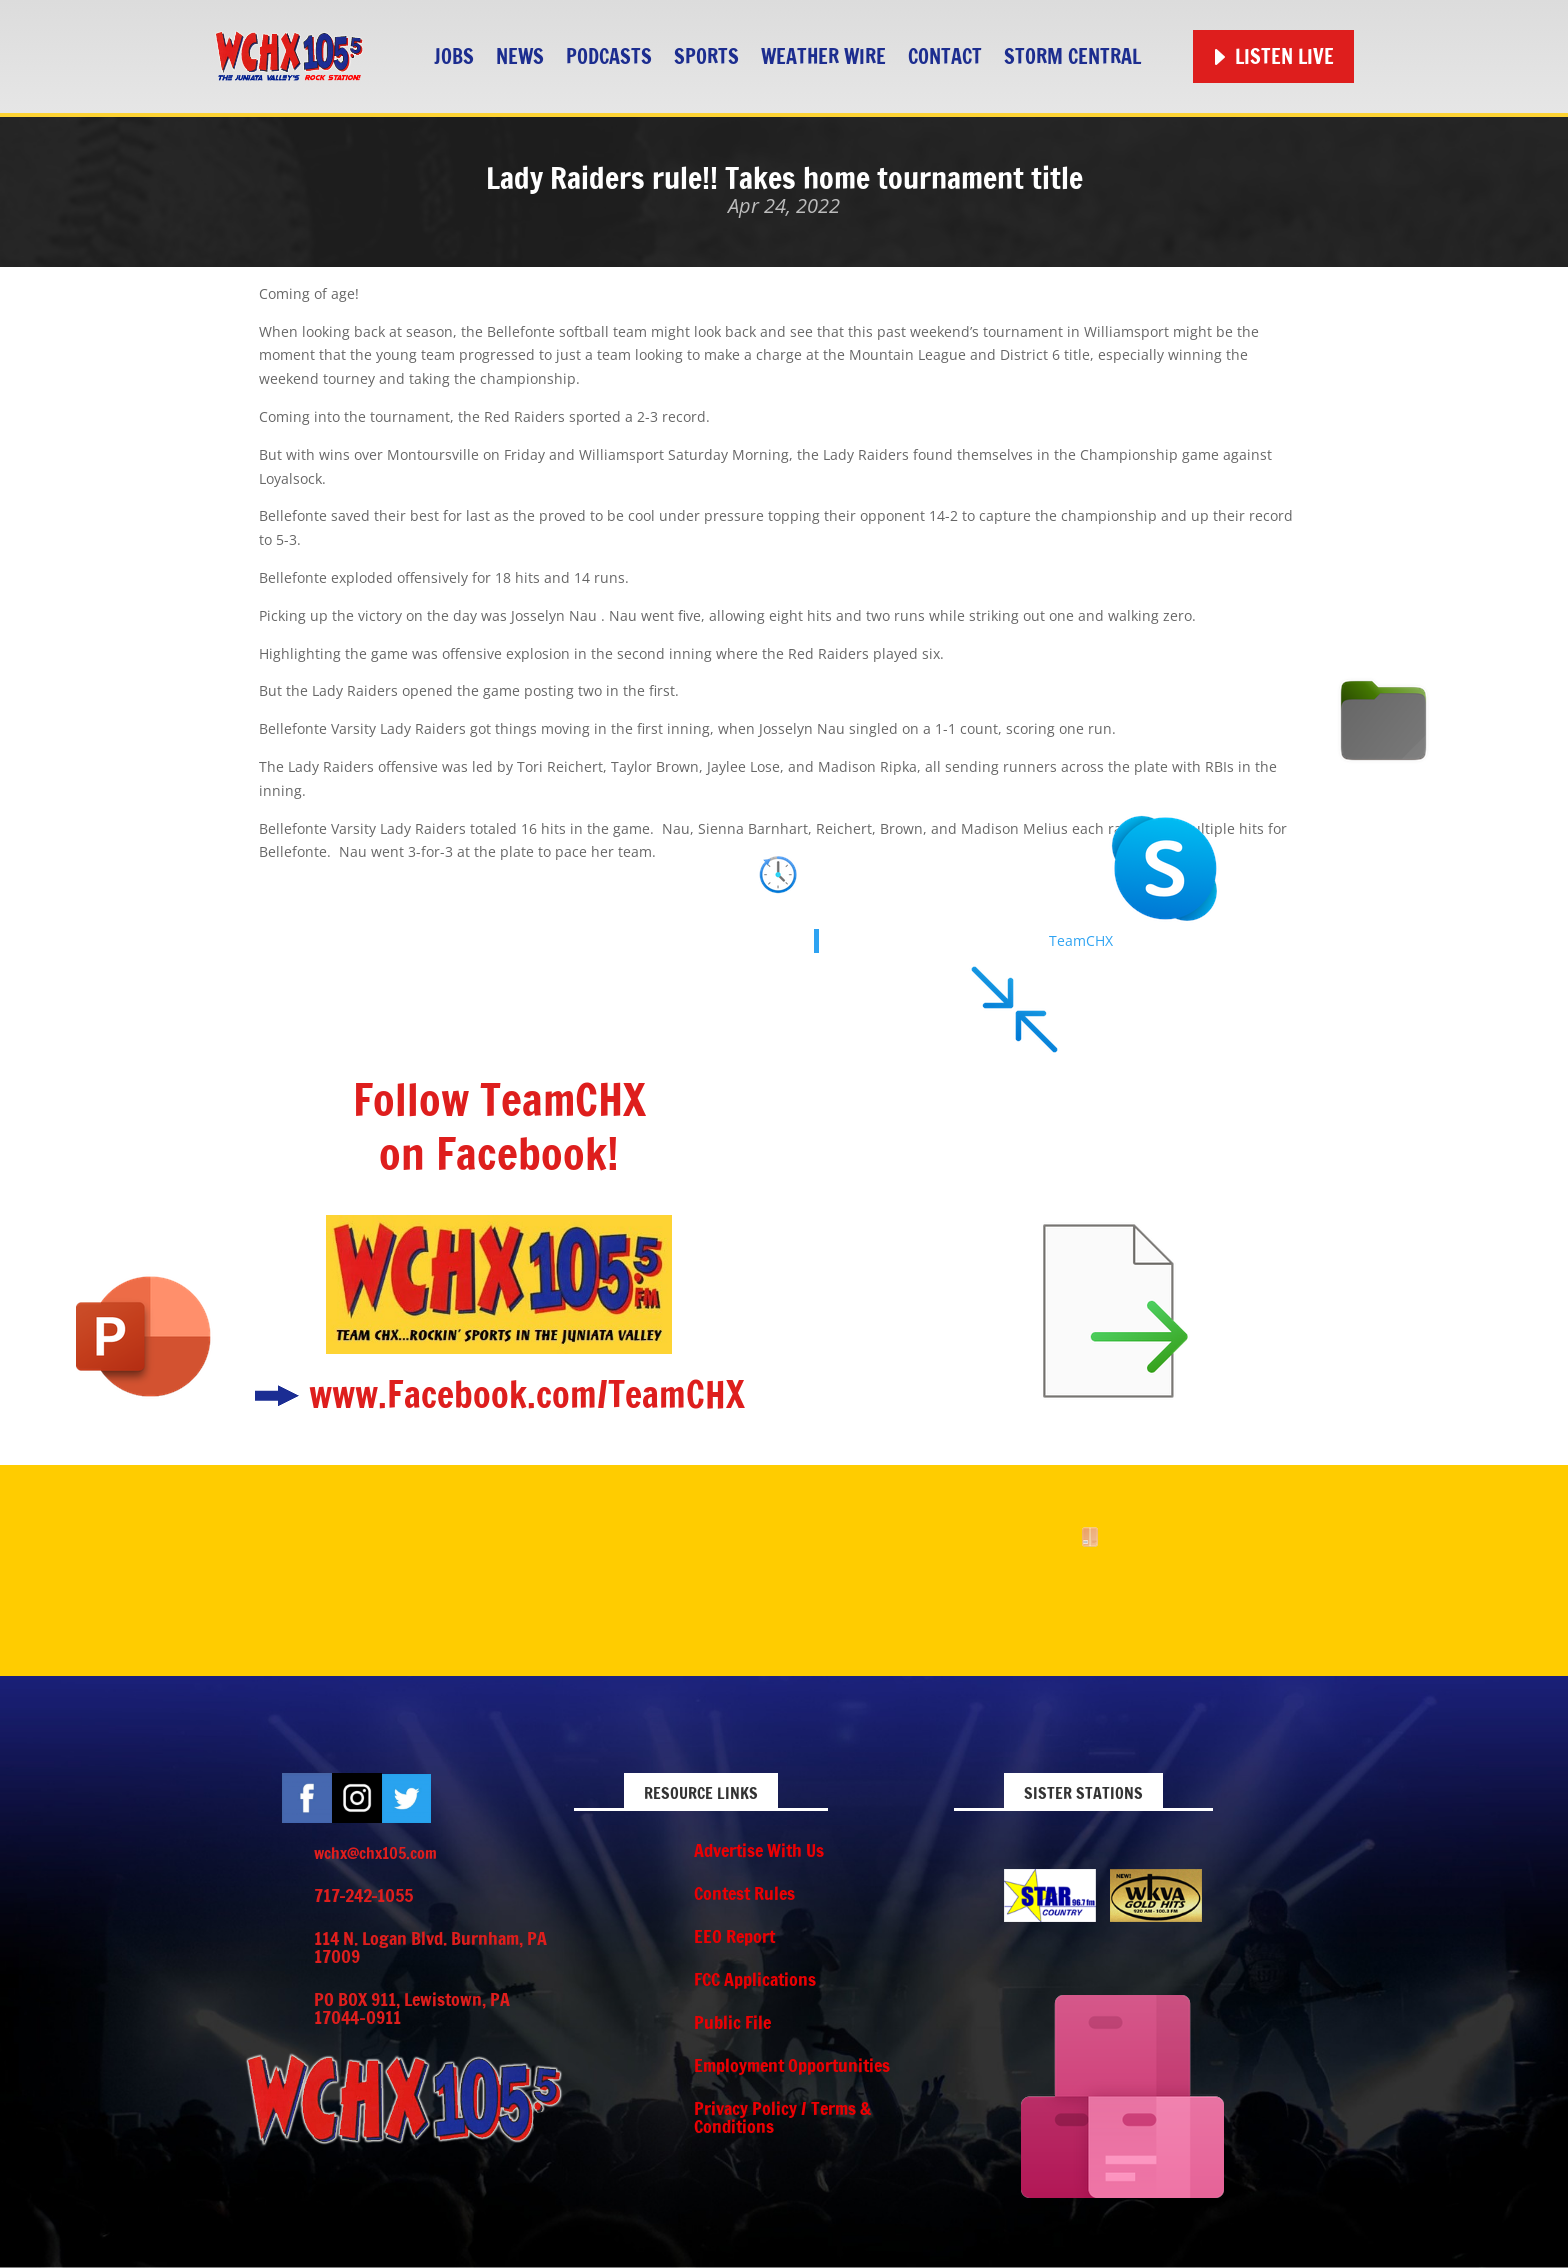  What do you see at coordinates (778, 874) in the screenshot?
I see `open the reservations app` at bounding box center [778, 874].